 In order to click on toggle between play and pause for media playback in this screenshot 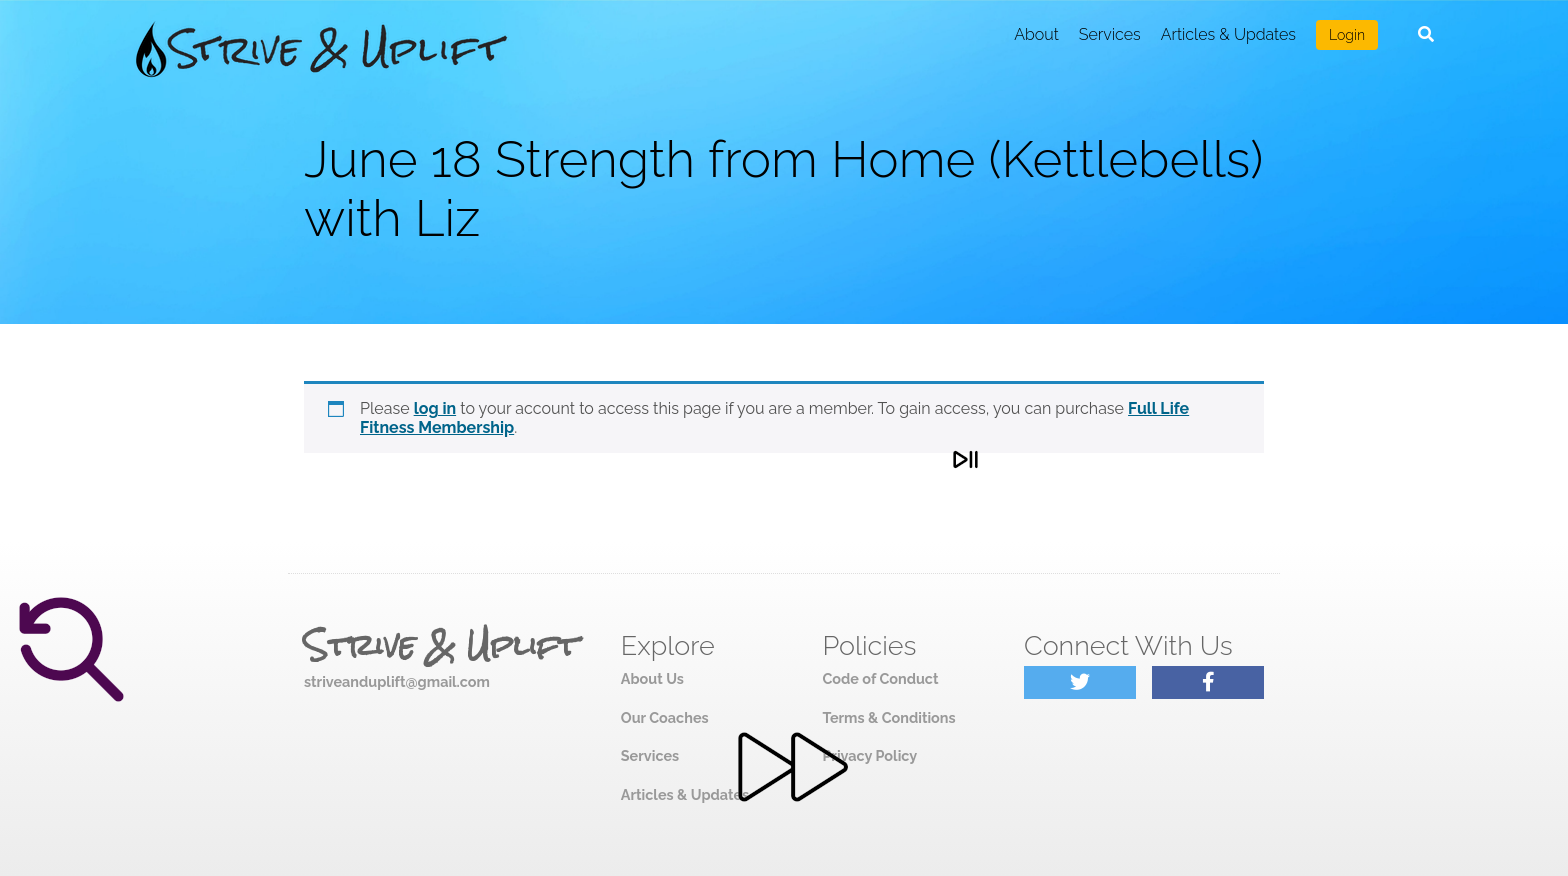, I will do `click(965, 459)`.